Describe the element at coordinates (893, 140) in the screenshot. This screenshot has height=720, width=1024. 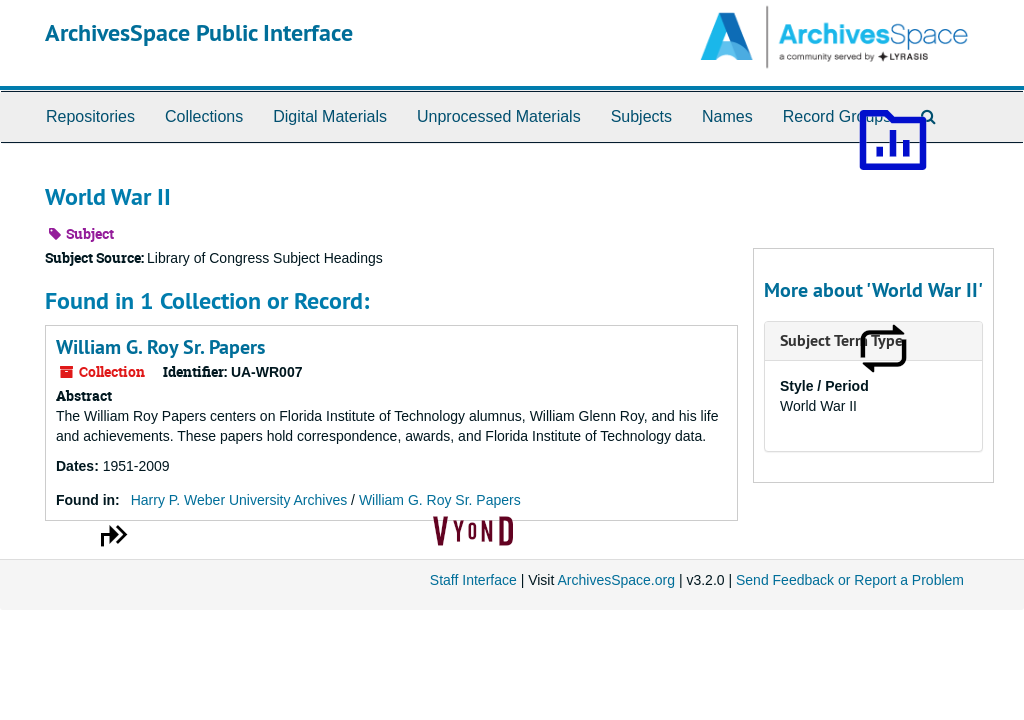
I see `open analytics or reports folder` at that location.